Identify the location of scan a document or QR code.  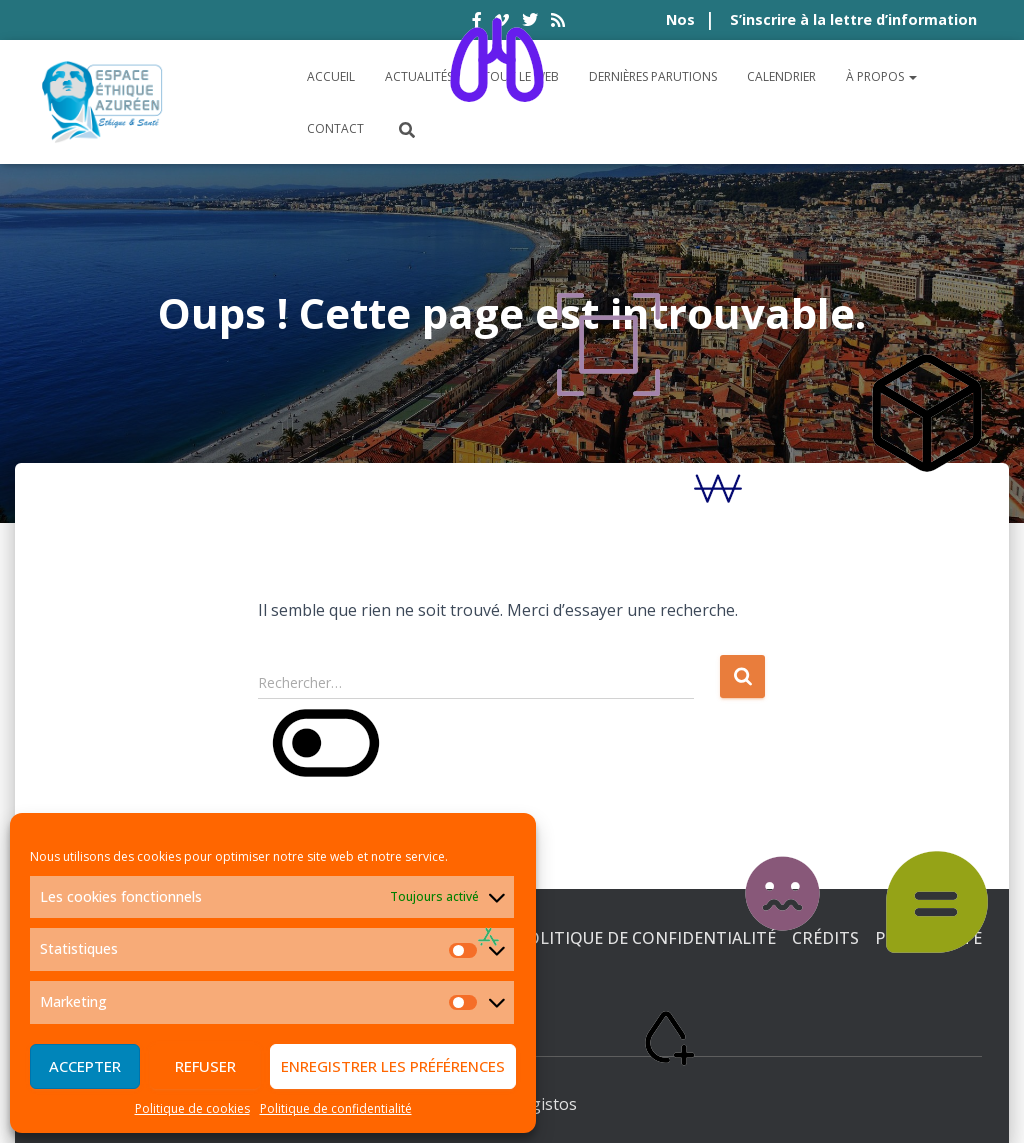
(608, 344).